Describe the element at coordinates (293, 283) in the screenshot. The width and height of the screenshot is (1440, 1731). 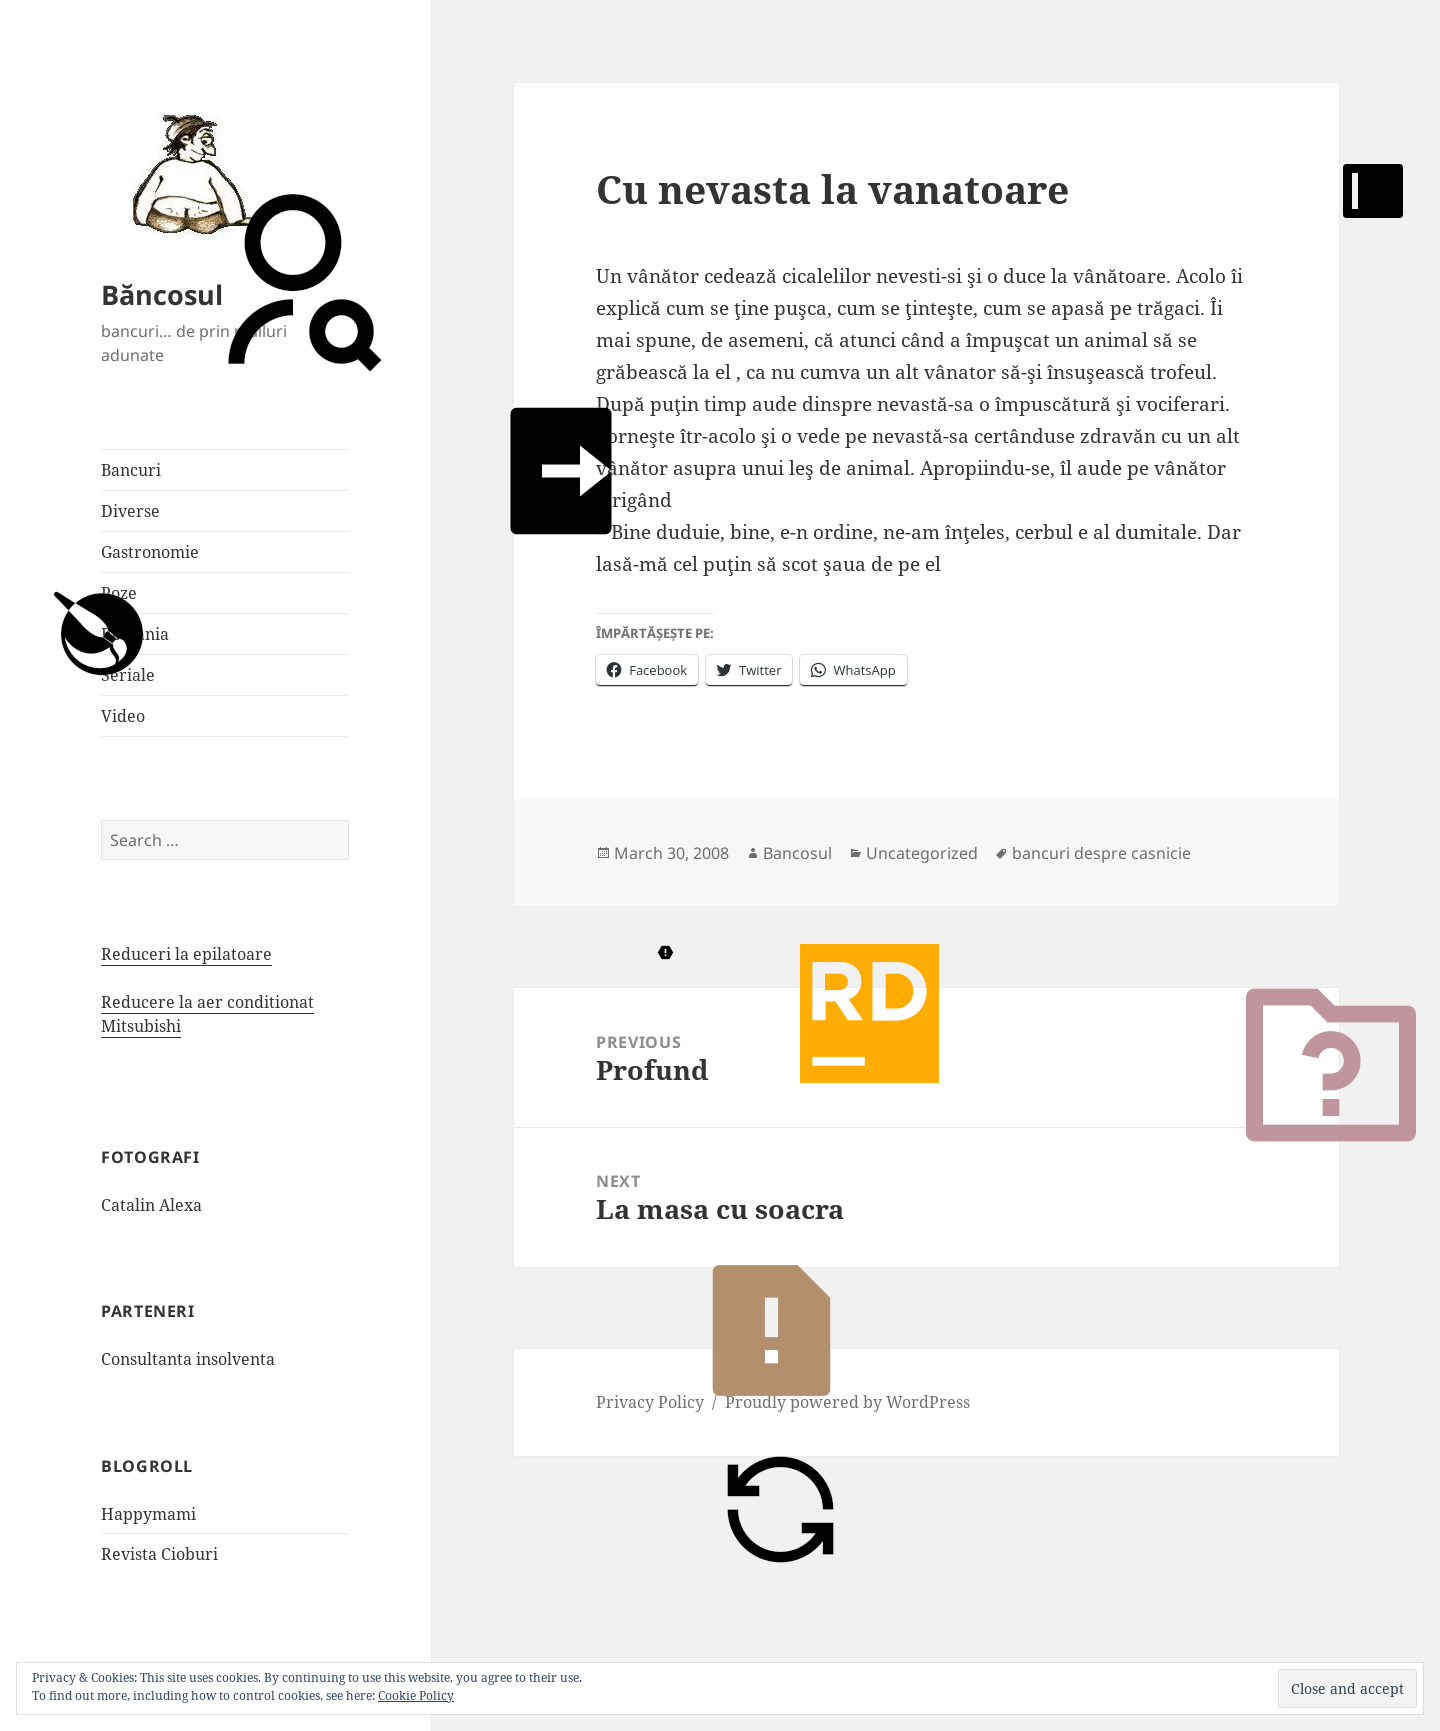
I see `search for a user or contact` at that location.